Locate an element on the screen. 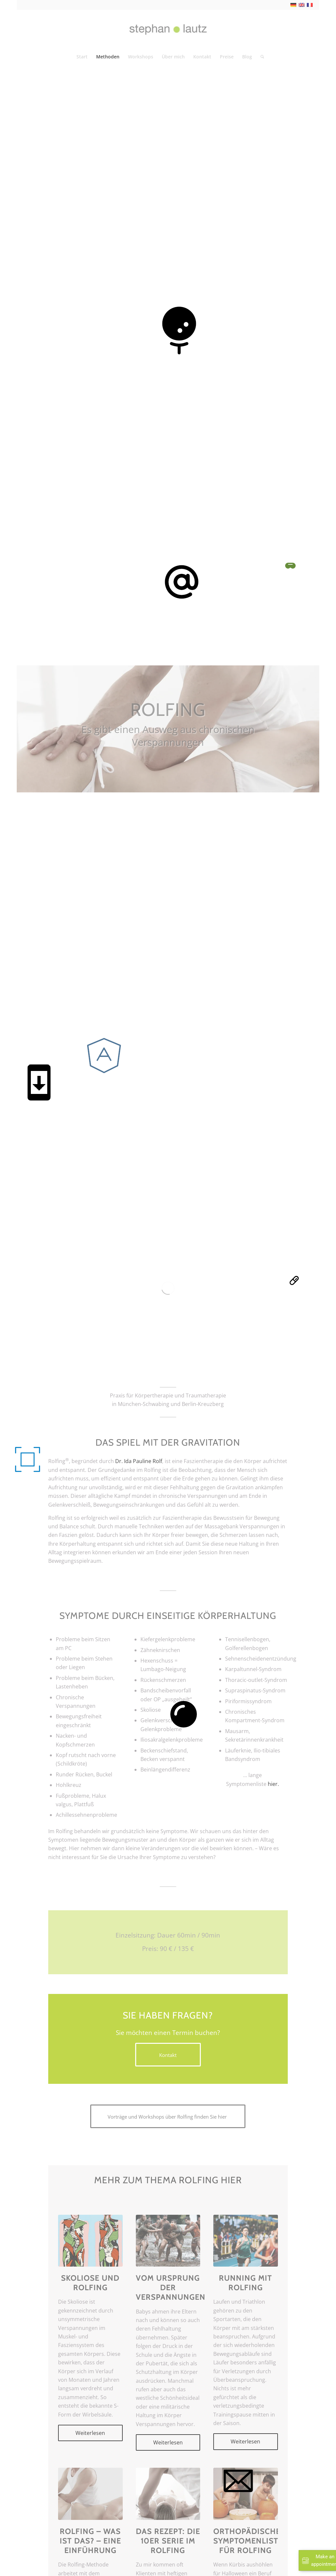 The image size is (336, 2576). scan a document or QR code is located at coordinates (28, 1459).